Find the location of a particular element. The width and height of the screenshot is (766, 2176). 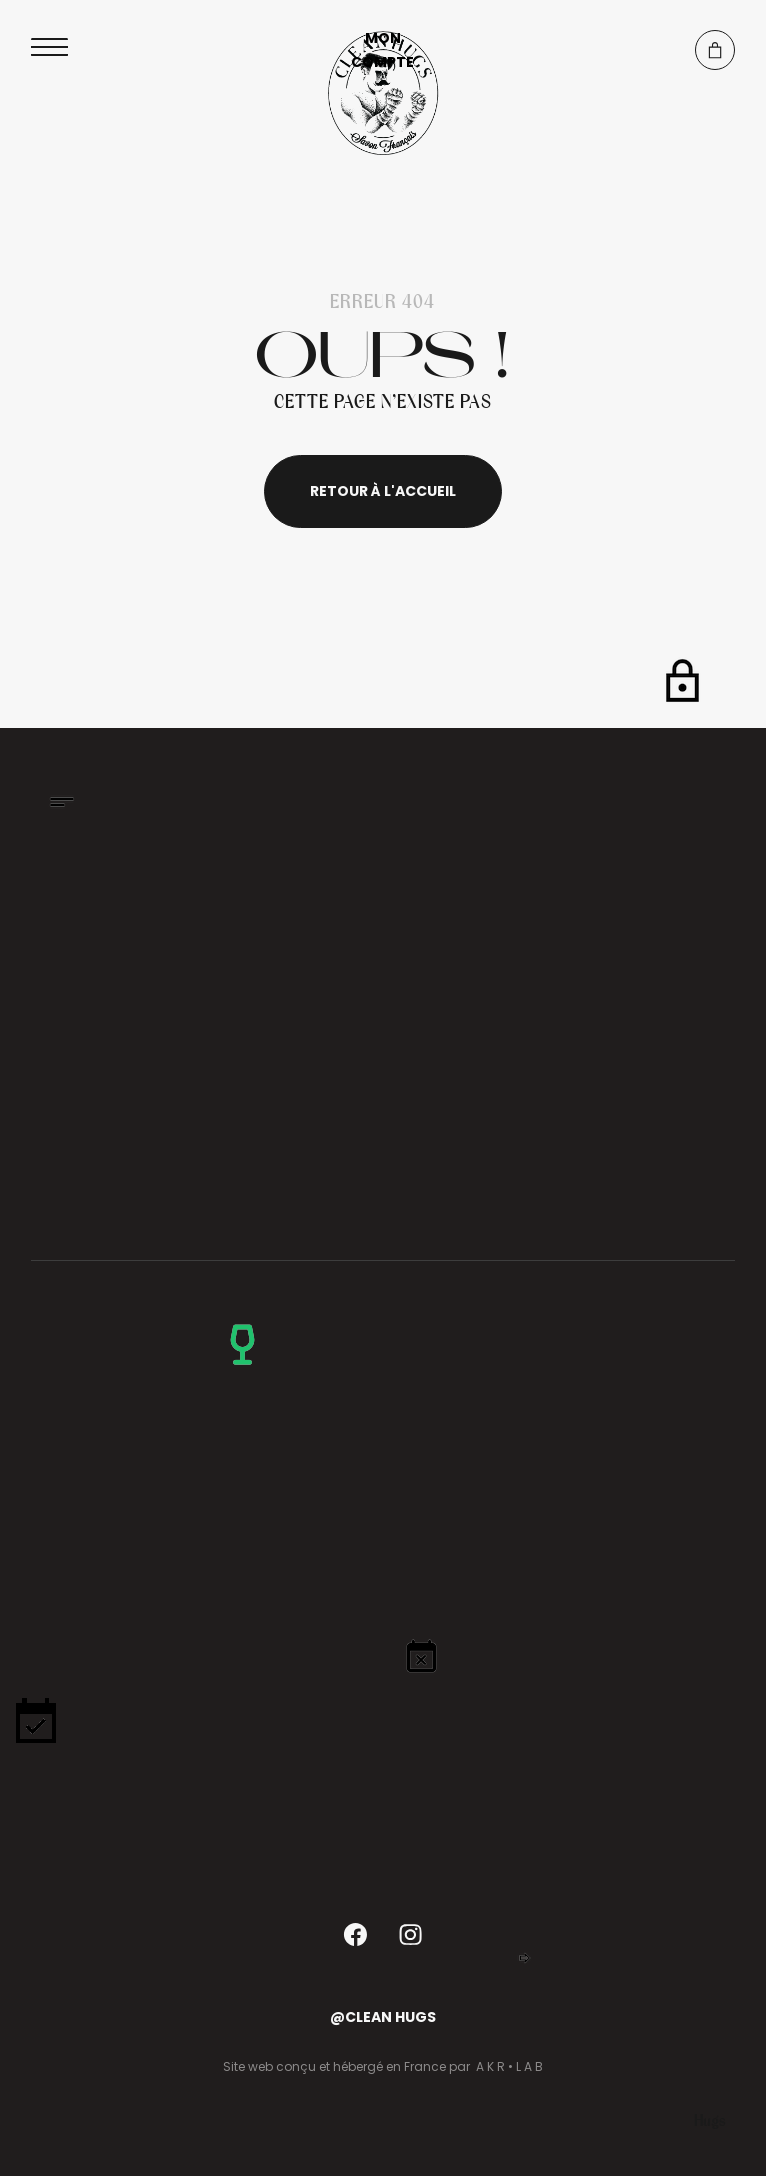

browse wine or beverage options is located at coordinates (242, 1343).